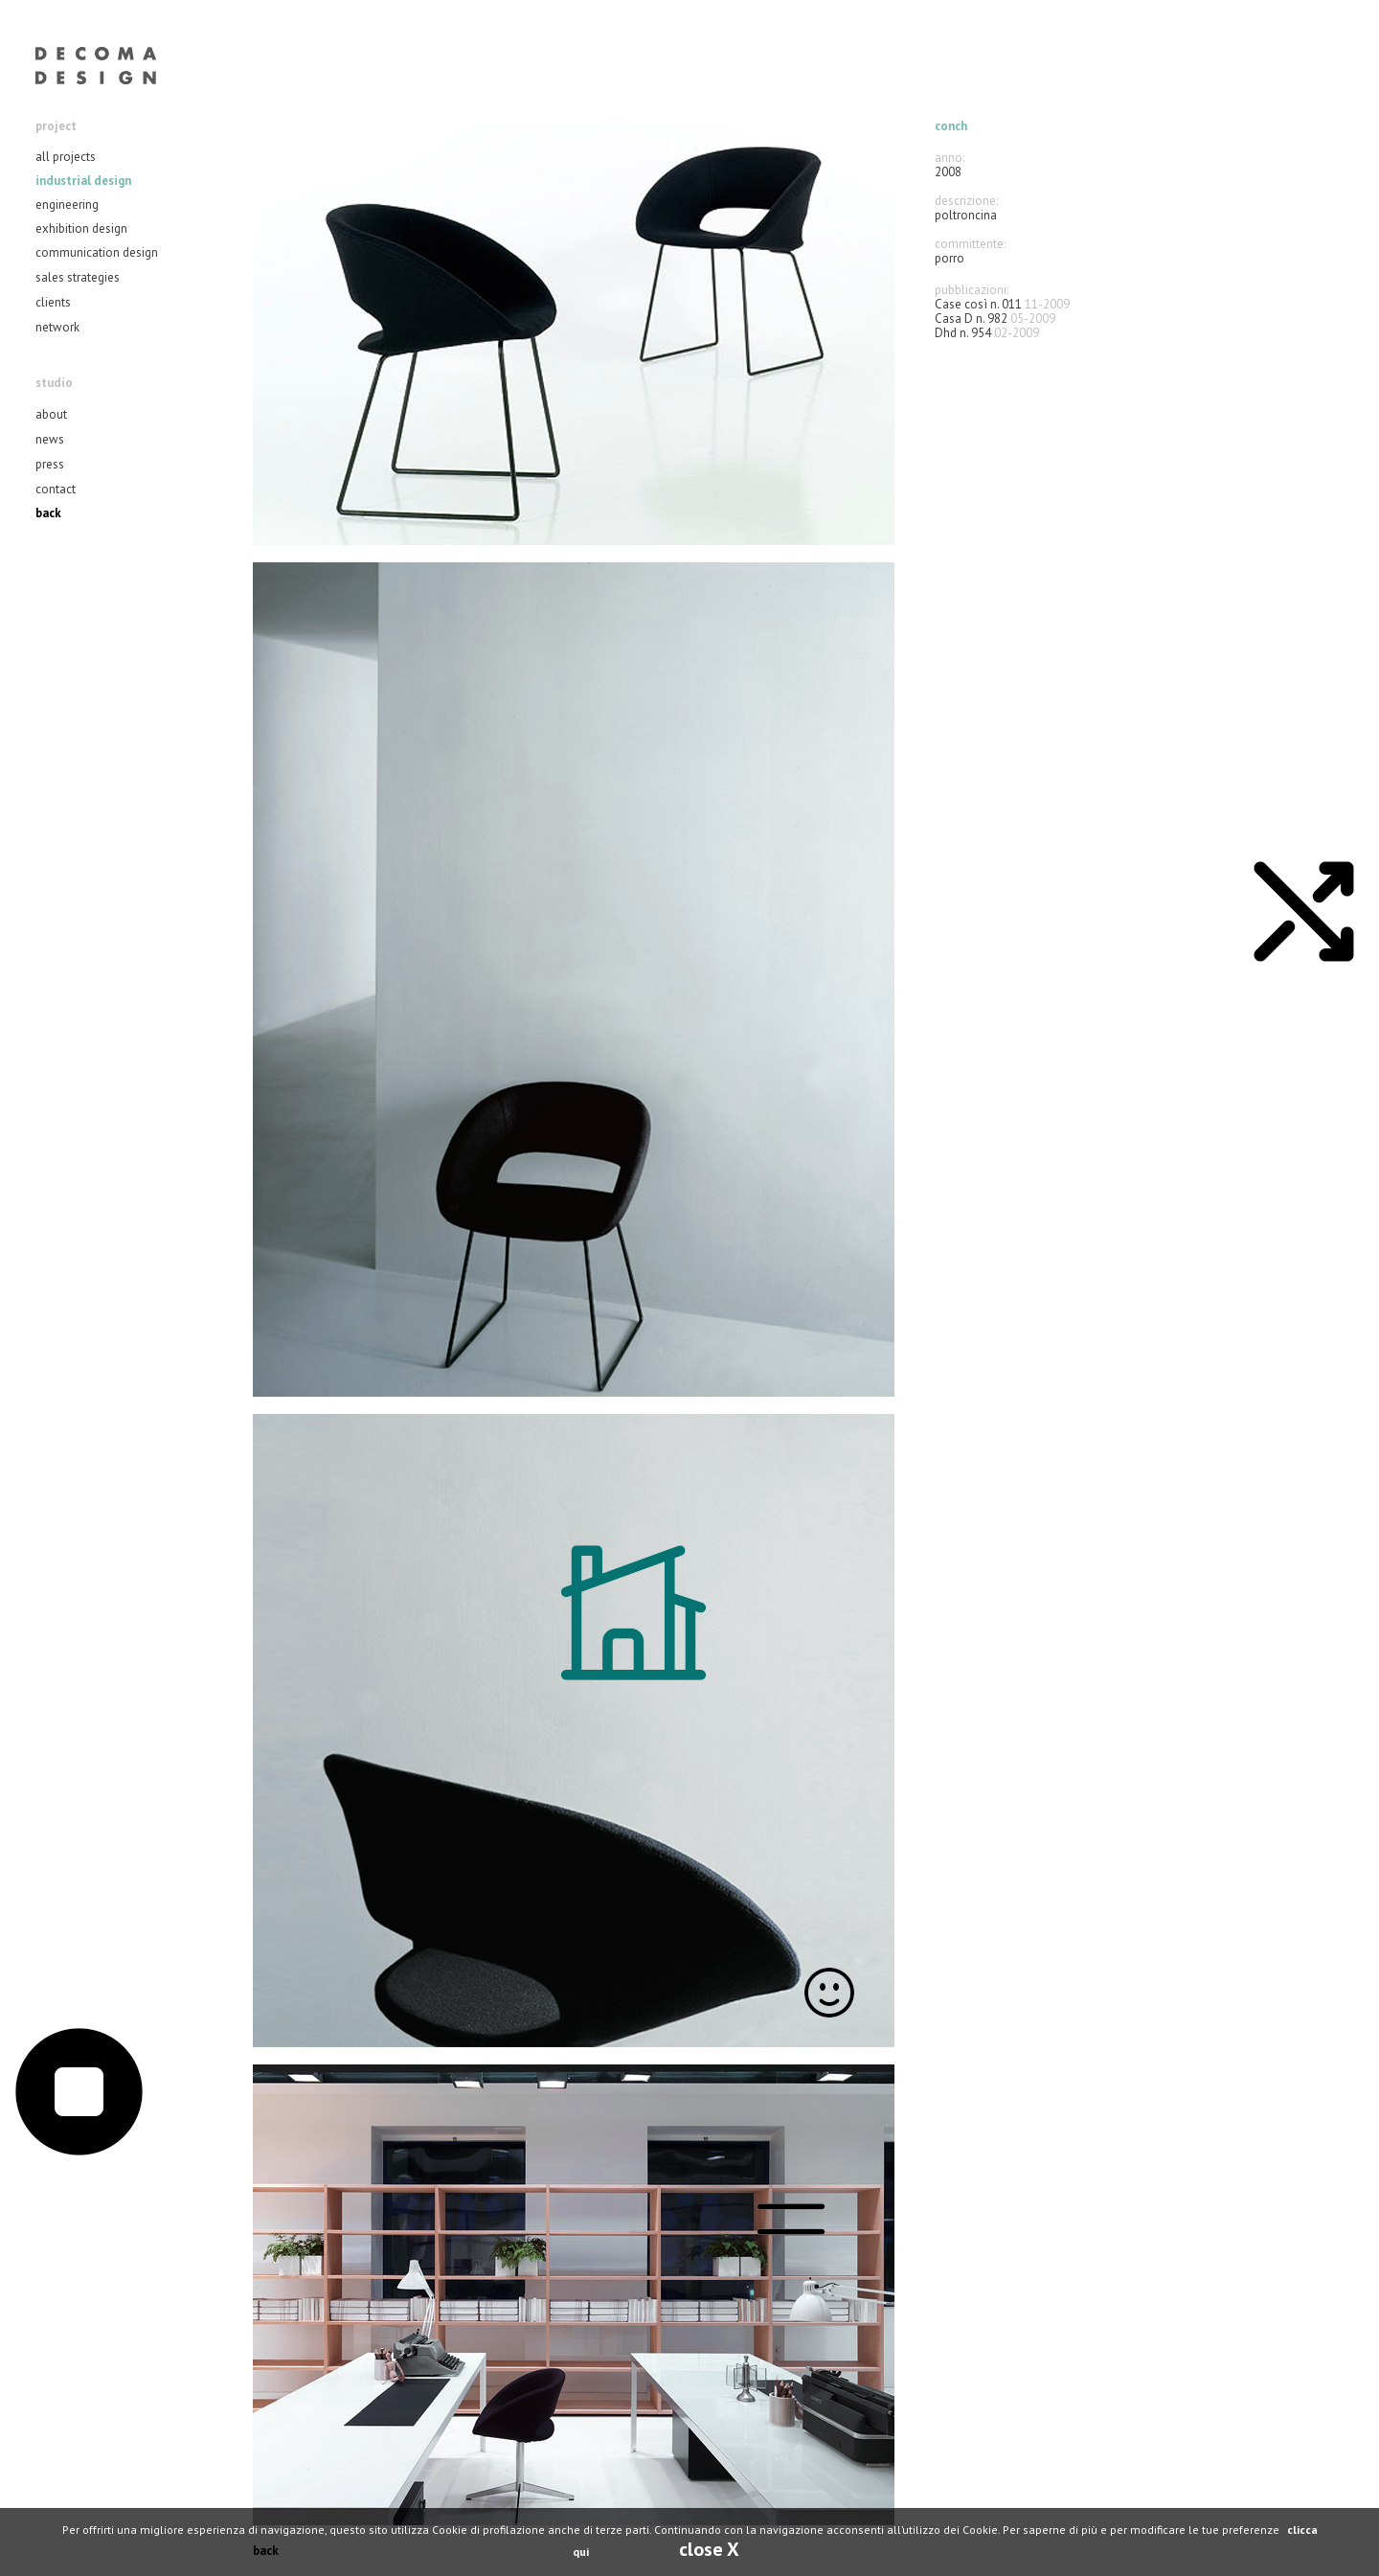 This screenshot has width=1379, height=2576. I want to click on stop media playback, so click(79, 2091).